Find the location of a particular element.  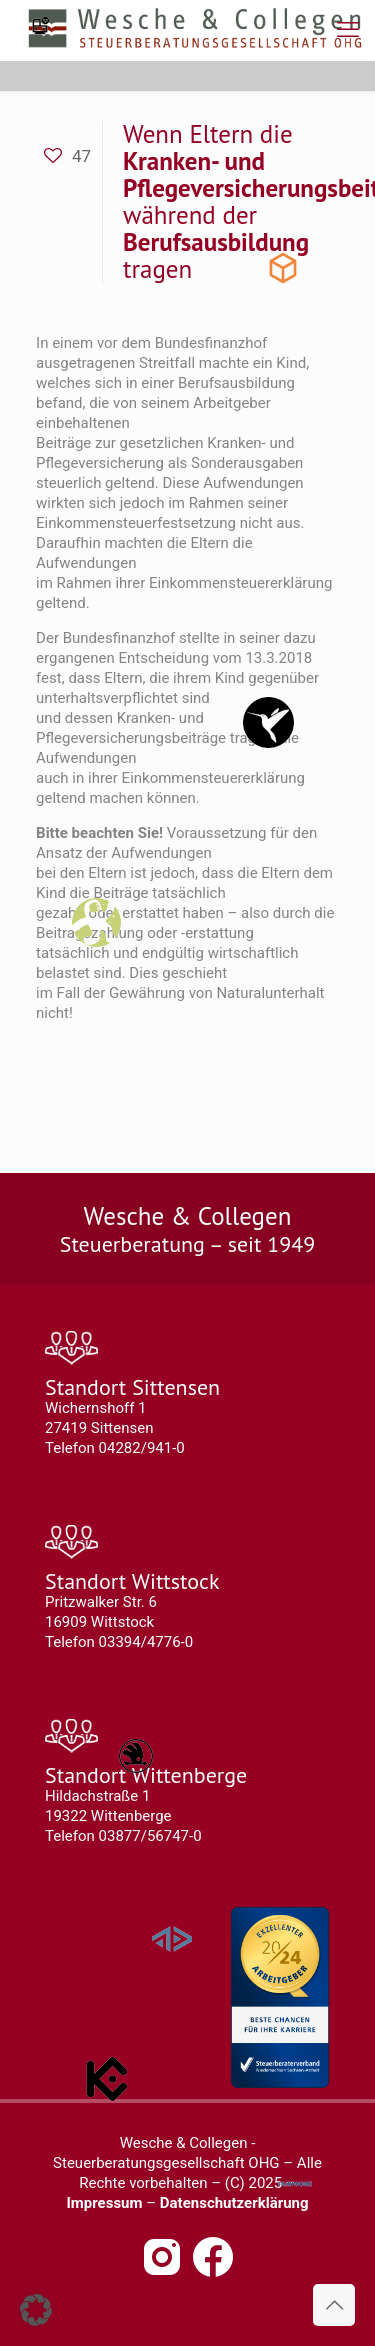

open the odysee app is located at coordinates (96, 922).